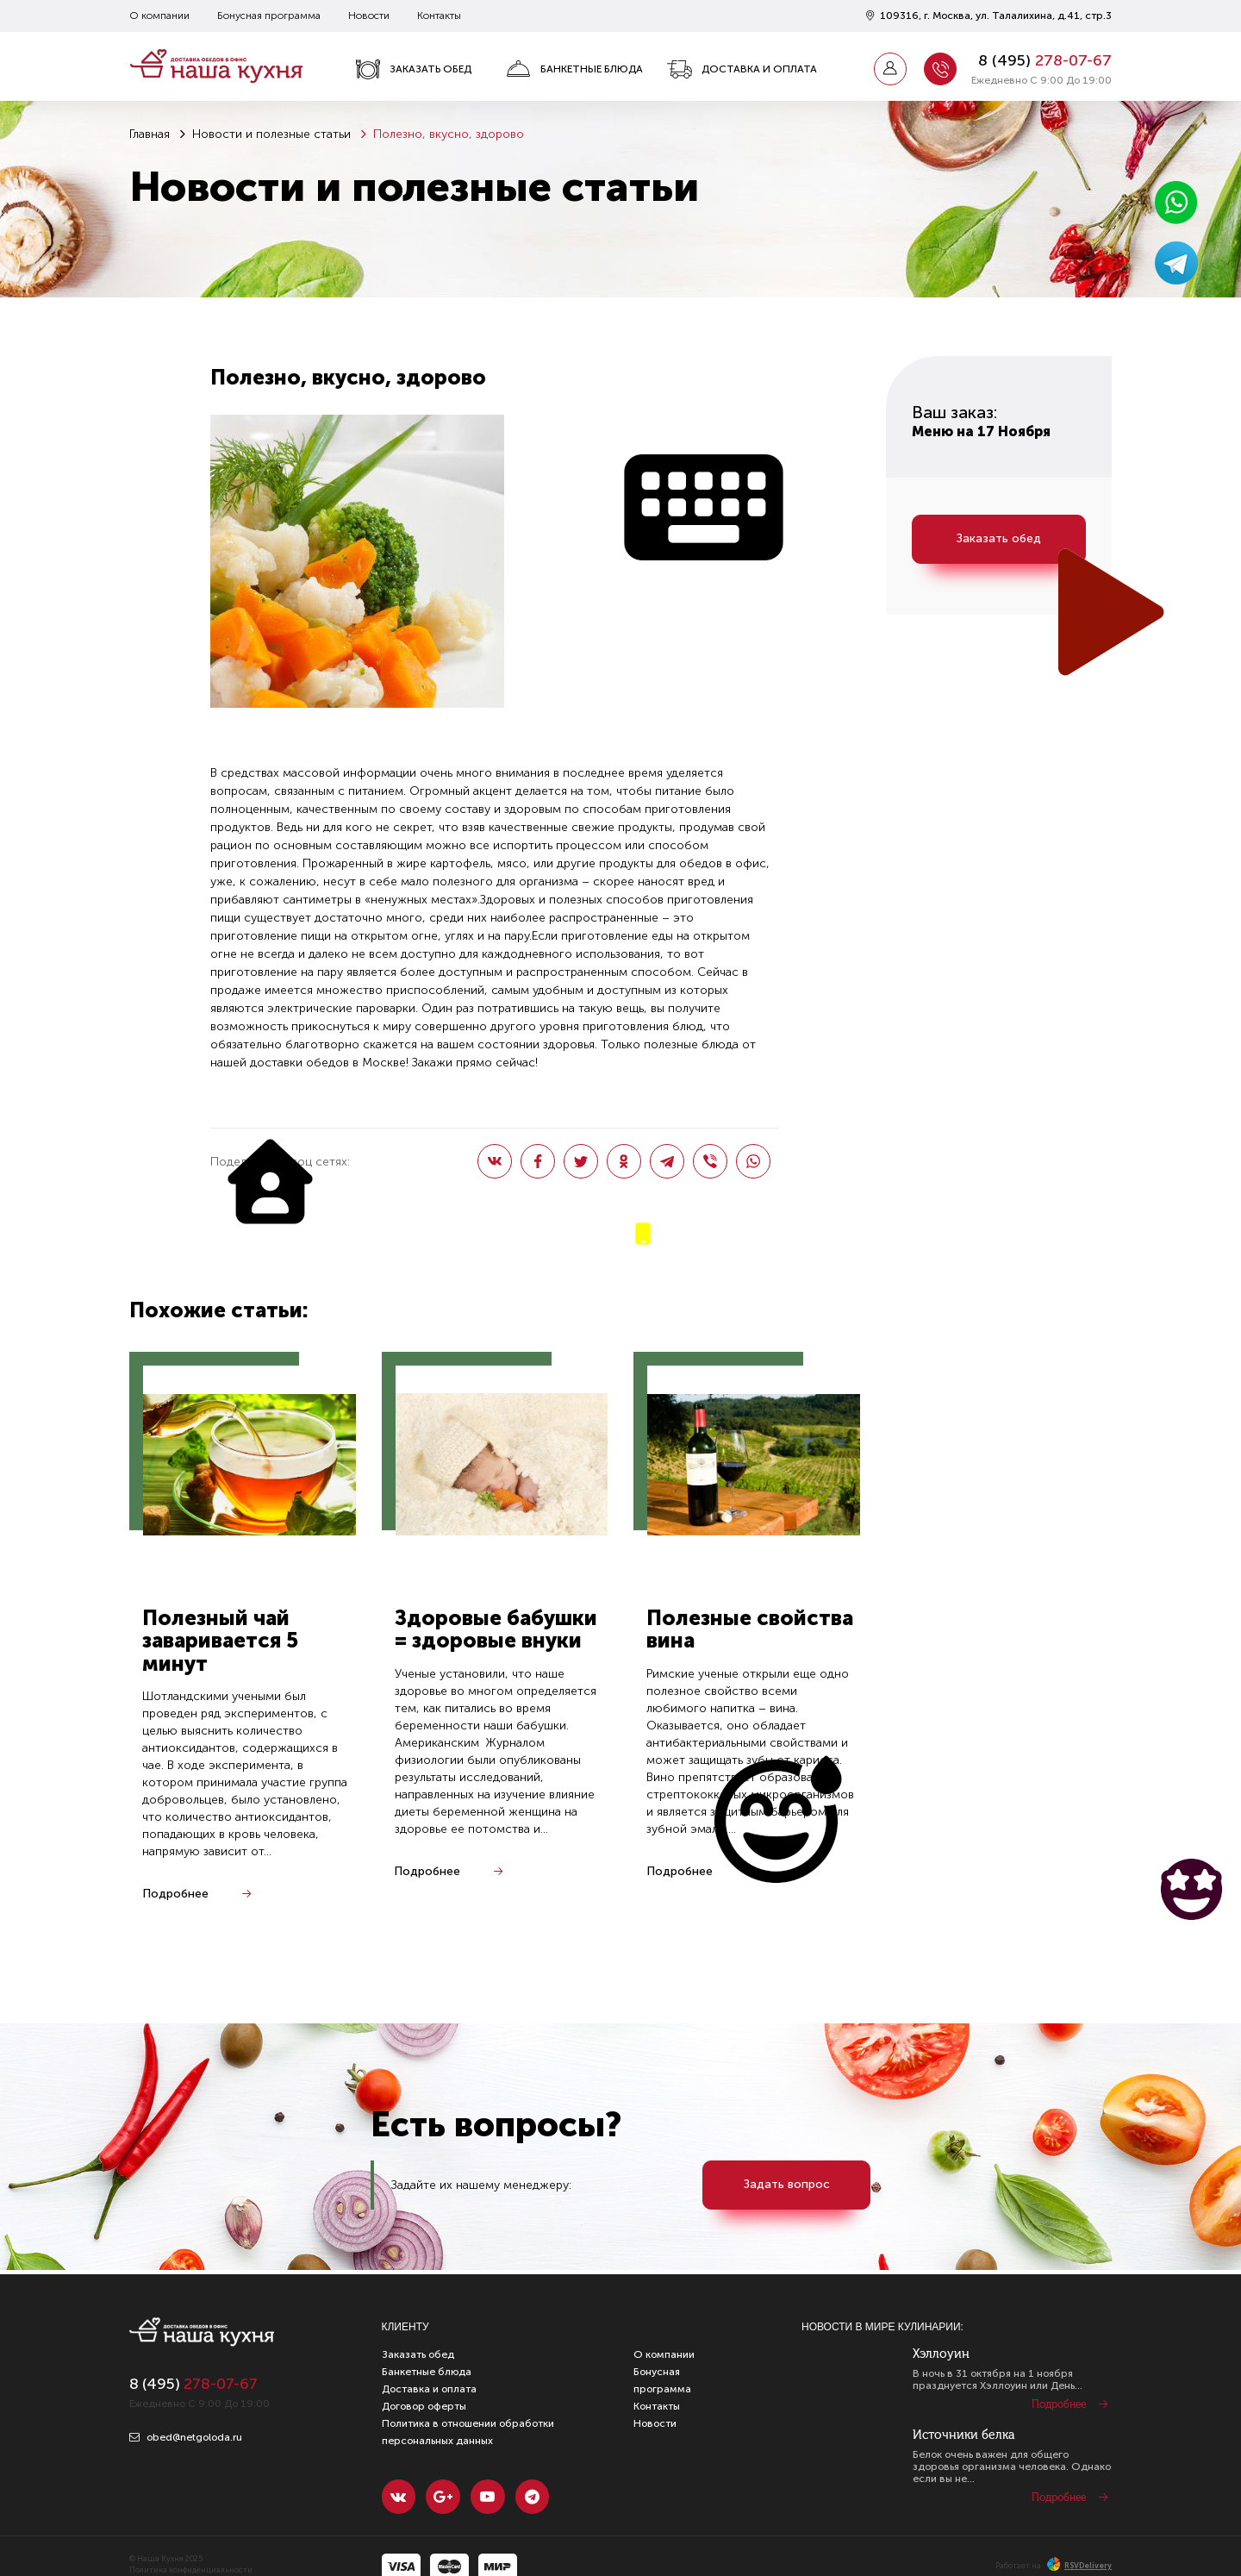 The image size is (1241, 2576). Describe the element at coordinates (703, 507) in the screenshot. I see `open the on-screen keyboard` at that location.